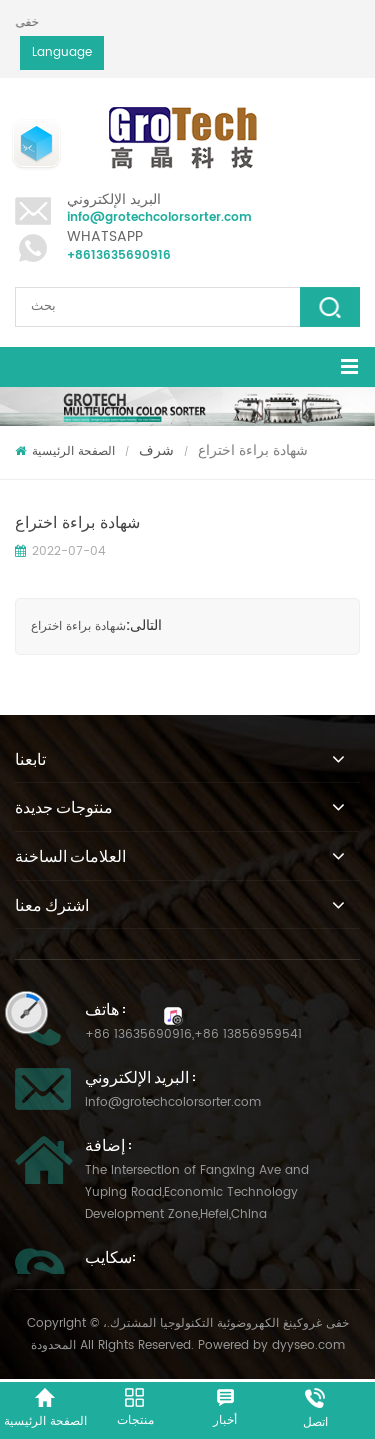 This screenshot has height=1439, width=375. What do you see at coordinates (36, 143) in the screenshot?
I see `launch virtualbox virtual machine manager` at bounding box center [36, 143].